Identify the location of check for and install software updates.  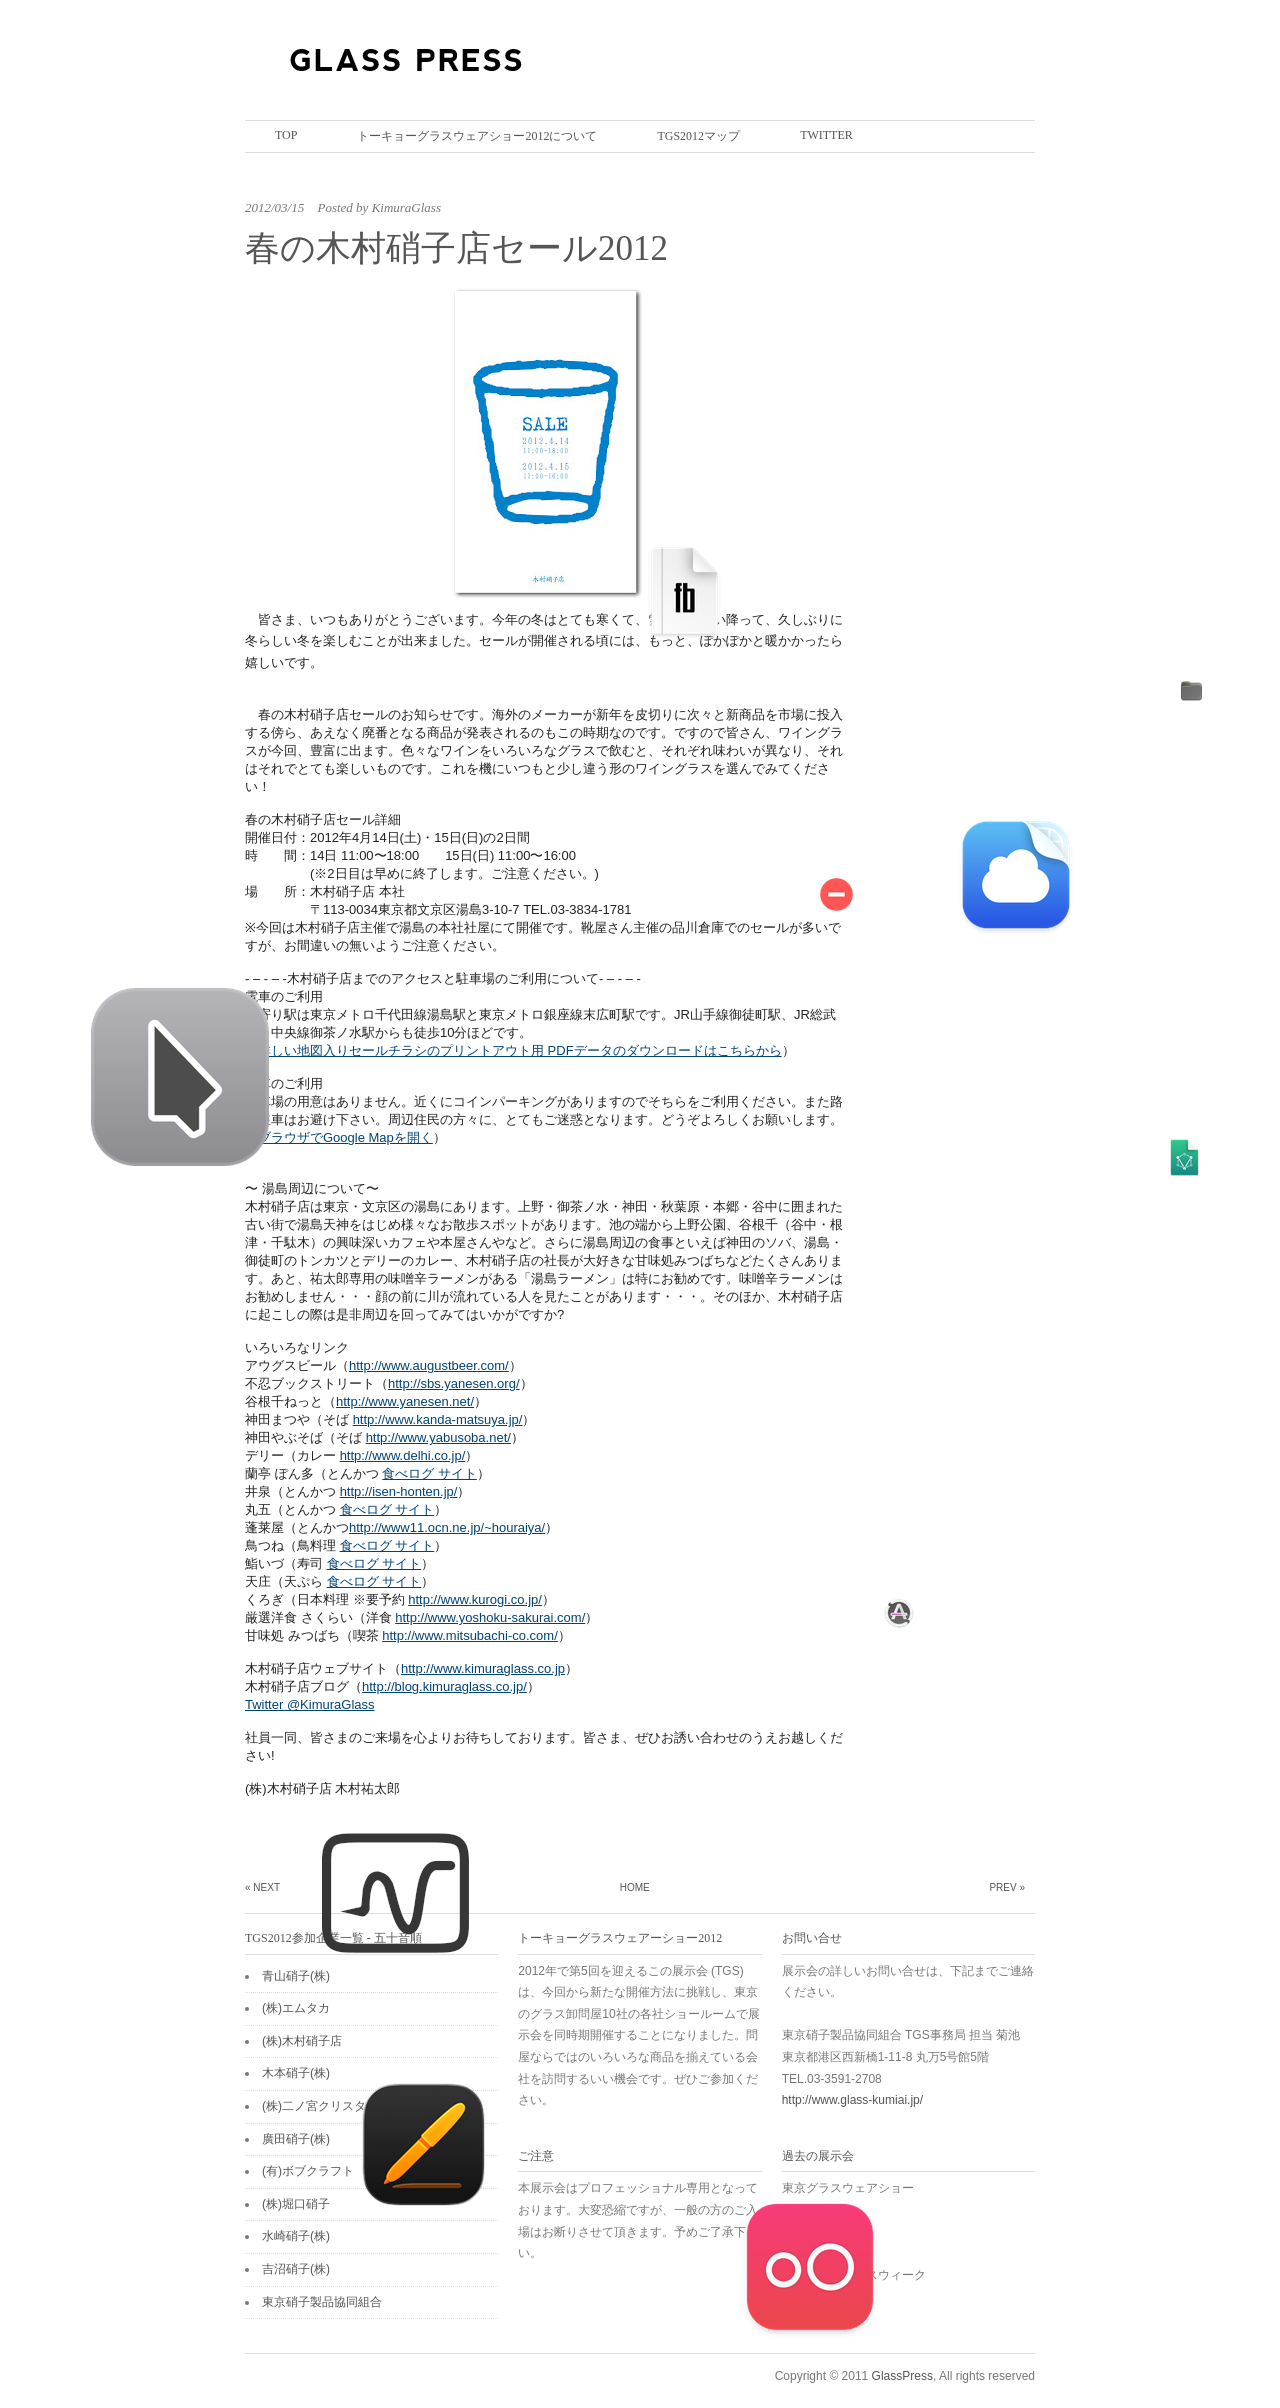
(899, 1613).